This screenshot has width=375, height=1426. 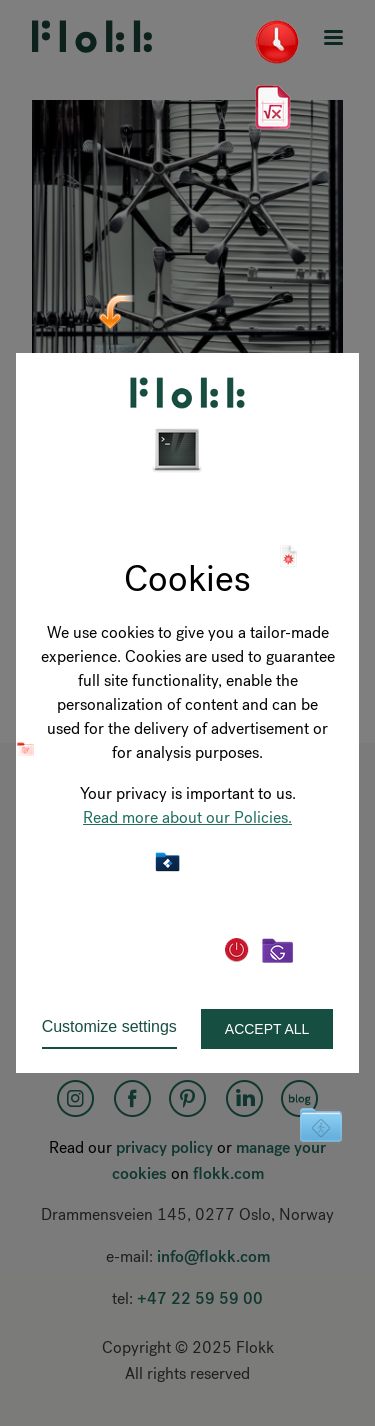 I want to click on open the terminal application, so click(x=177, y=448).